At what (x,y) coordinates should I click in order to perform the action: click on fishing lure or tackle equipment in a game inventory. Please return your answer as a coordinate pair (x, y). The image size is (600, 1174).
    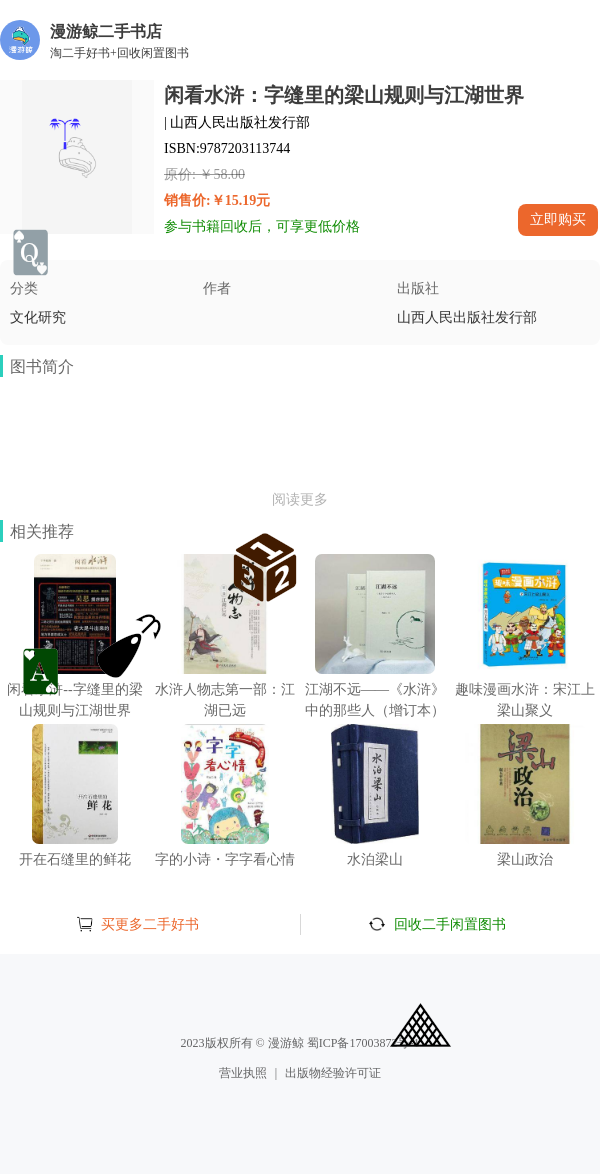
    Looking at the image, I should click on (129, 646).